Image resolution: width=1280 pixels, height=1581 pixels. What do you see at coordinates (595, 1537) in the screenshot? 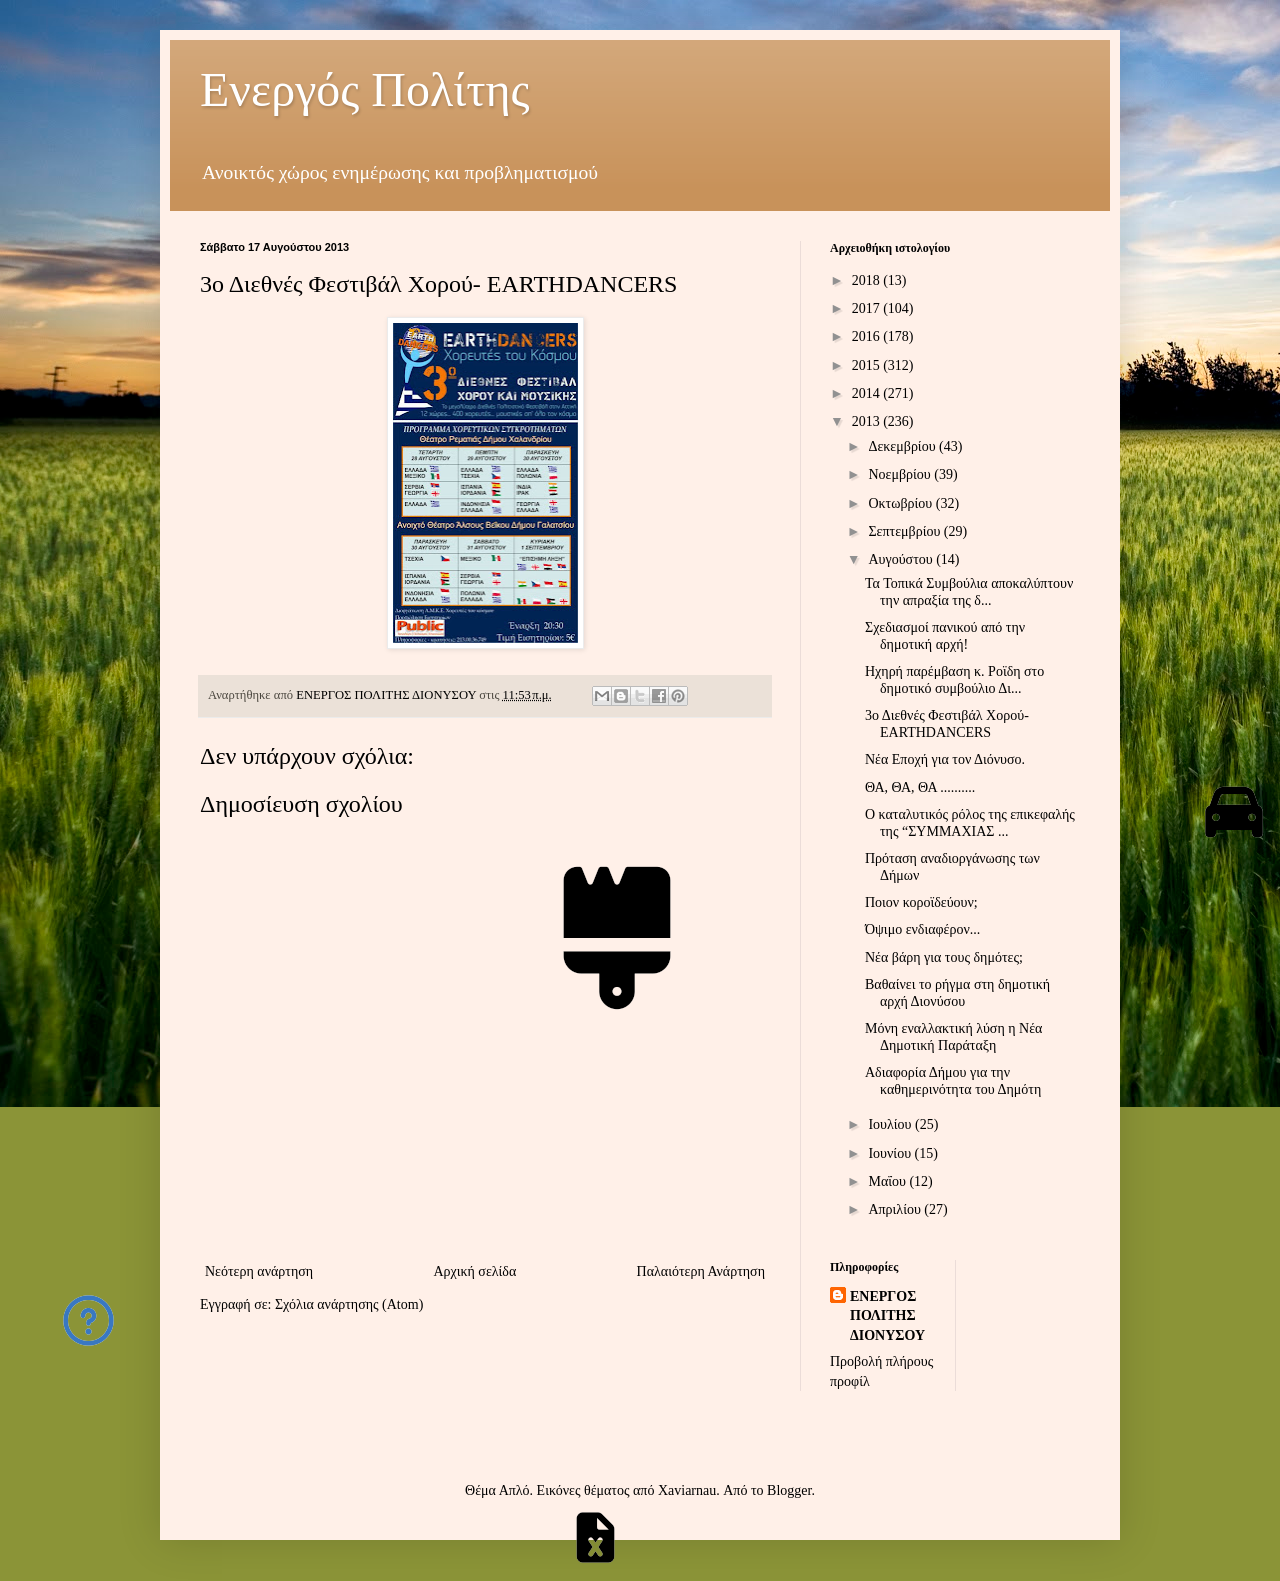
I see `open or view an excel spreadsheet` at bounding box center [595, 1537].